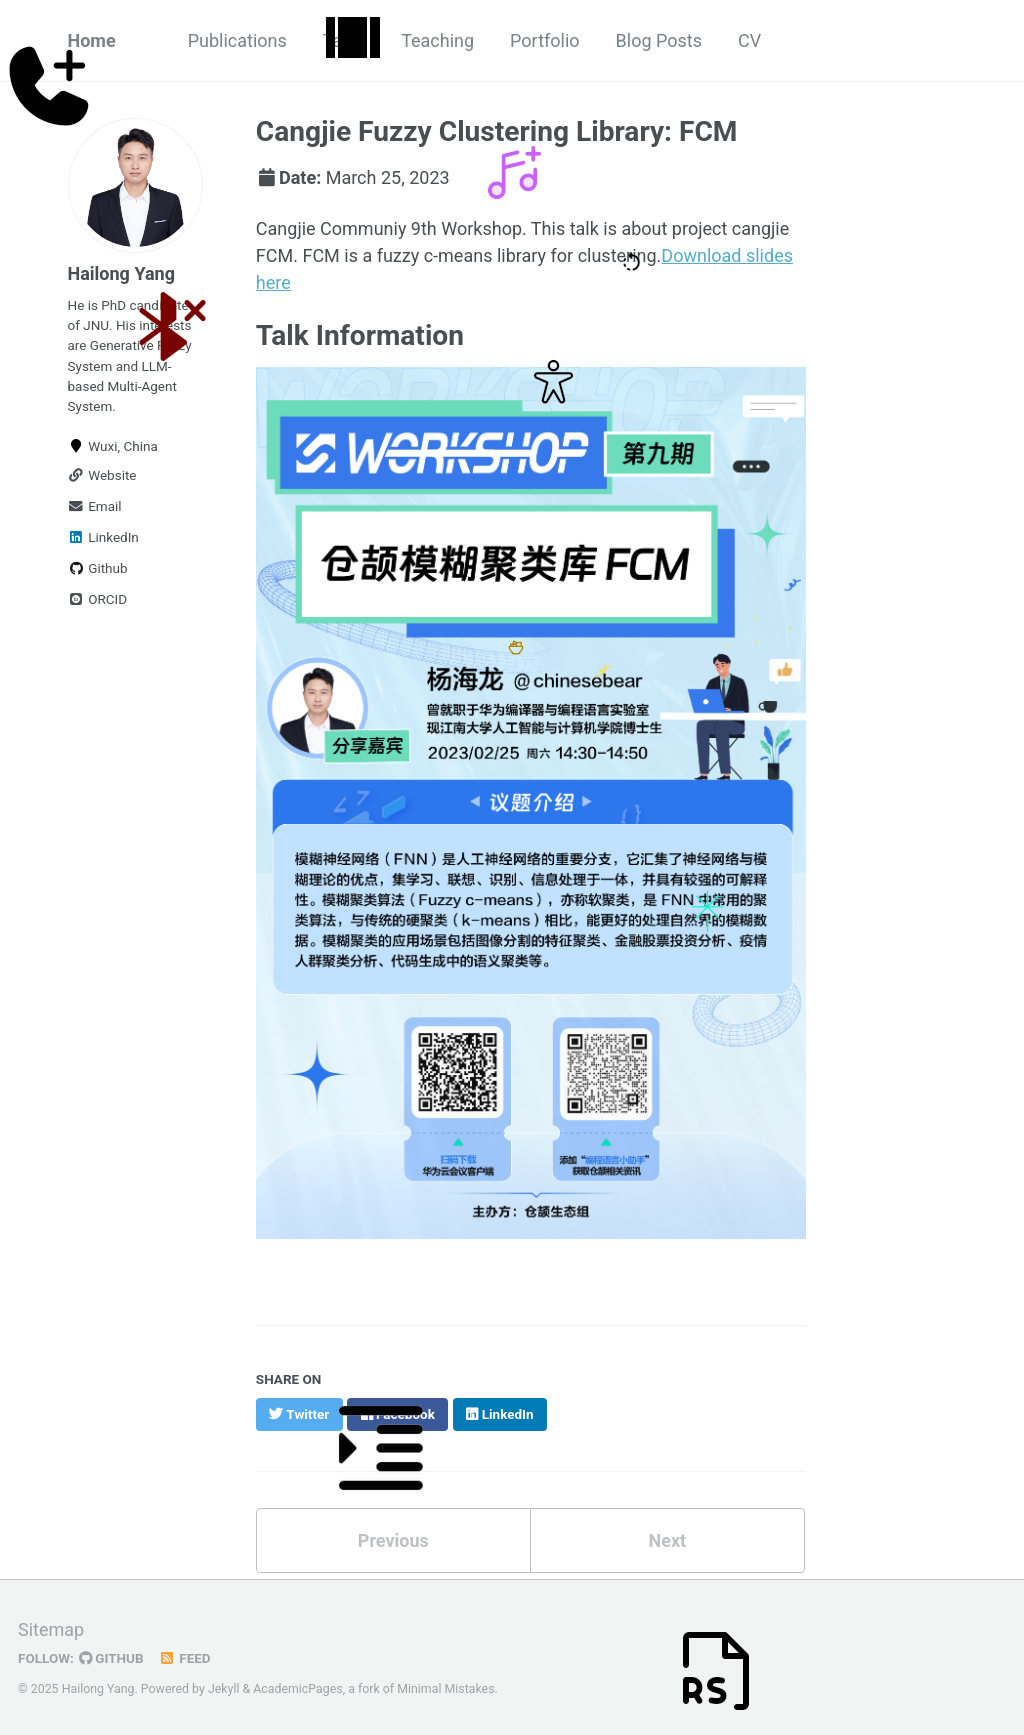  What do you see at coordinates (351, 39) in the screenshot?
I see `switch to column or array view layout` at bounding box center [351, 39].